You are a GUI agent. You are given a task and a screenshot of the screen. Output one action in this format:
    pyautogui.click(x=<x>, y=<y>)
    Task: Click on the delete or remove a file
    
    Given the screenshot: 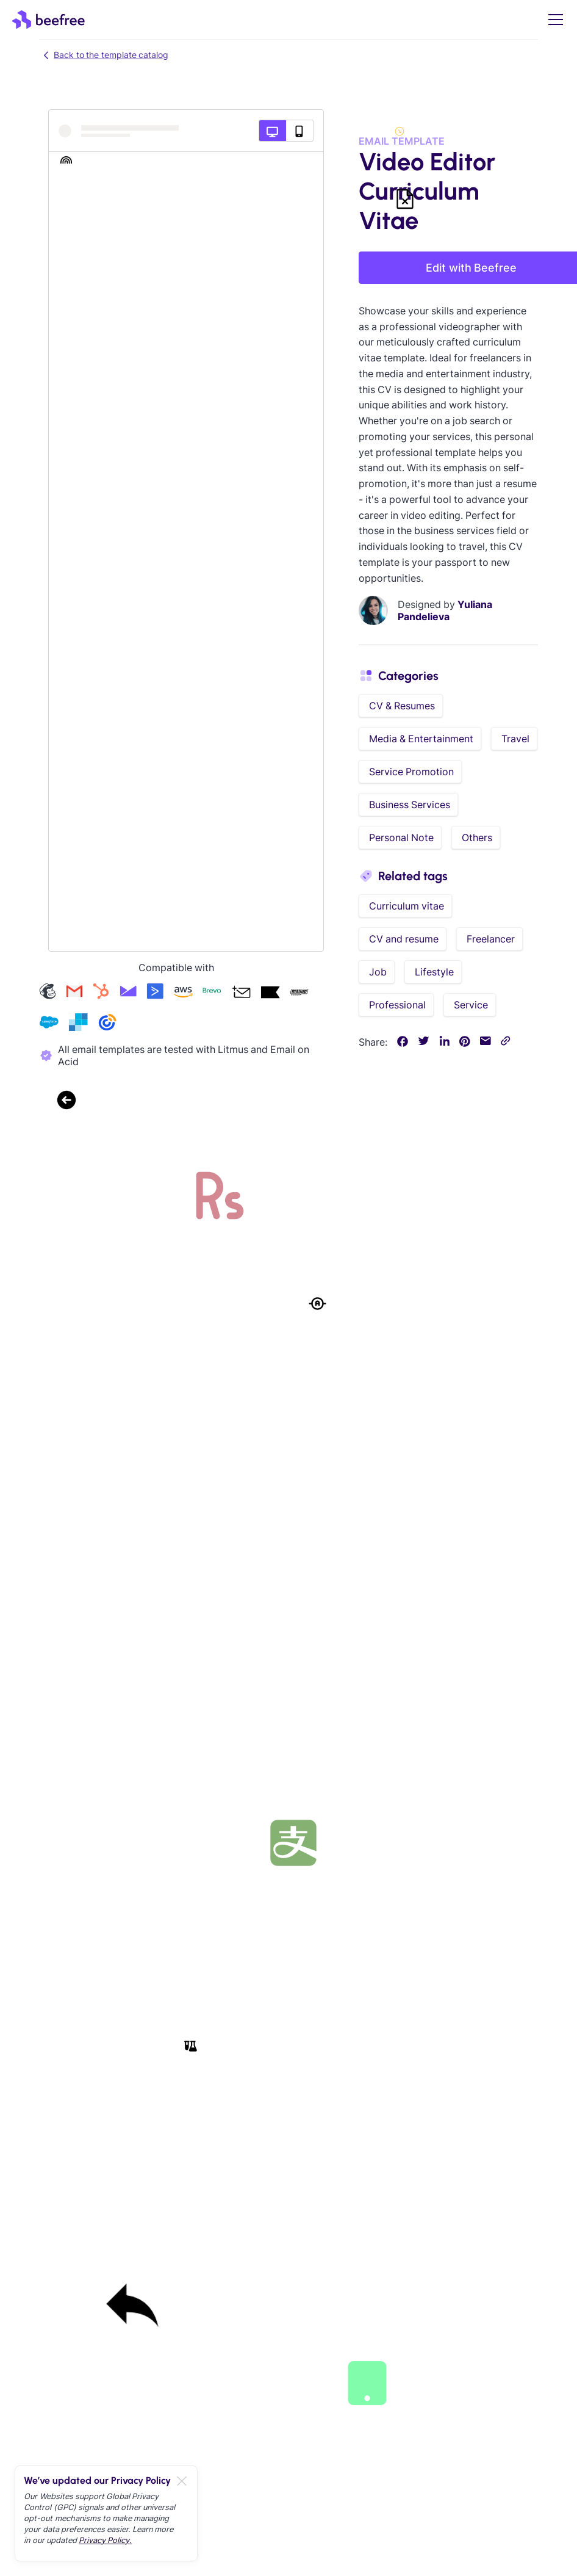 What is the action you would take?
    pyautogui.click(x=405, y=199)
    